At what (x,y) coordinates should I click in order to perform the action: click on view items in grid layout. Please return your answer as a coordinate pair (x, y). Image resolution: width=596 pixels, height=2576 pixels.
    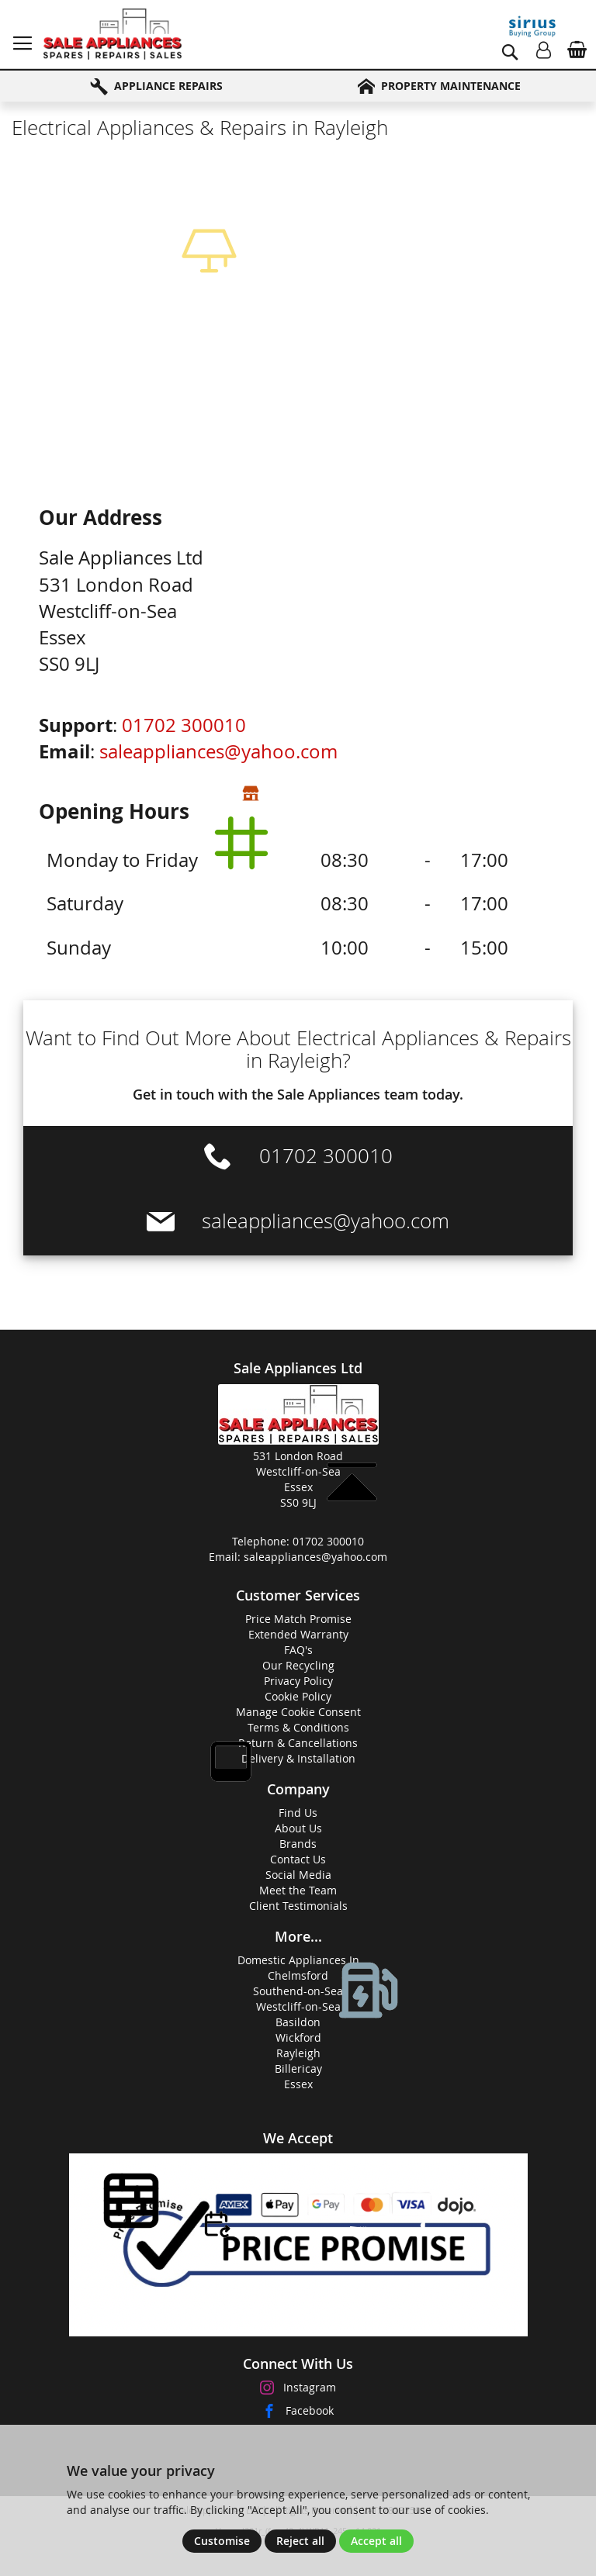
    Looking at the image, I should click on (241, 843).